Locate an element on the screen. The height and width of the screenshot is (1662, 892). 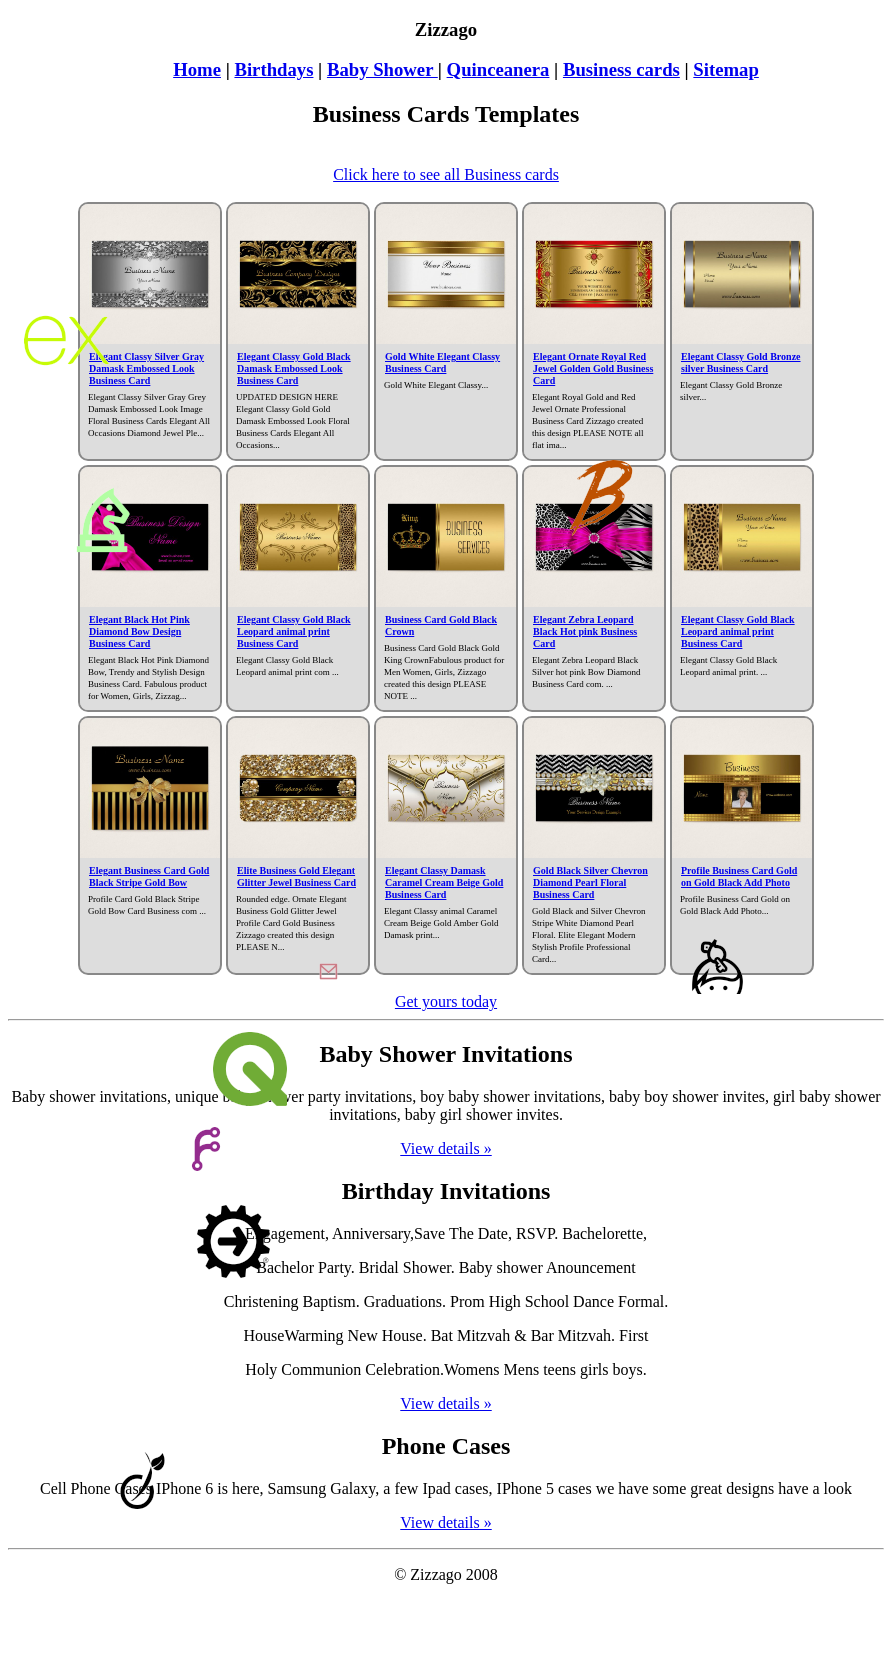
open your email inbox is located at coordinates (328, 971).